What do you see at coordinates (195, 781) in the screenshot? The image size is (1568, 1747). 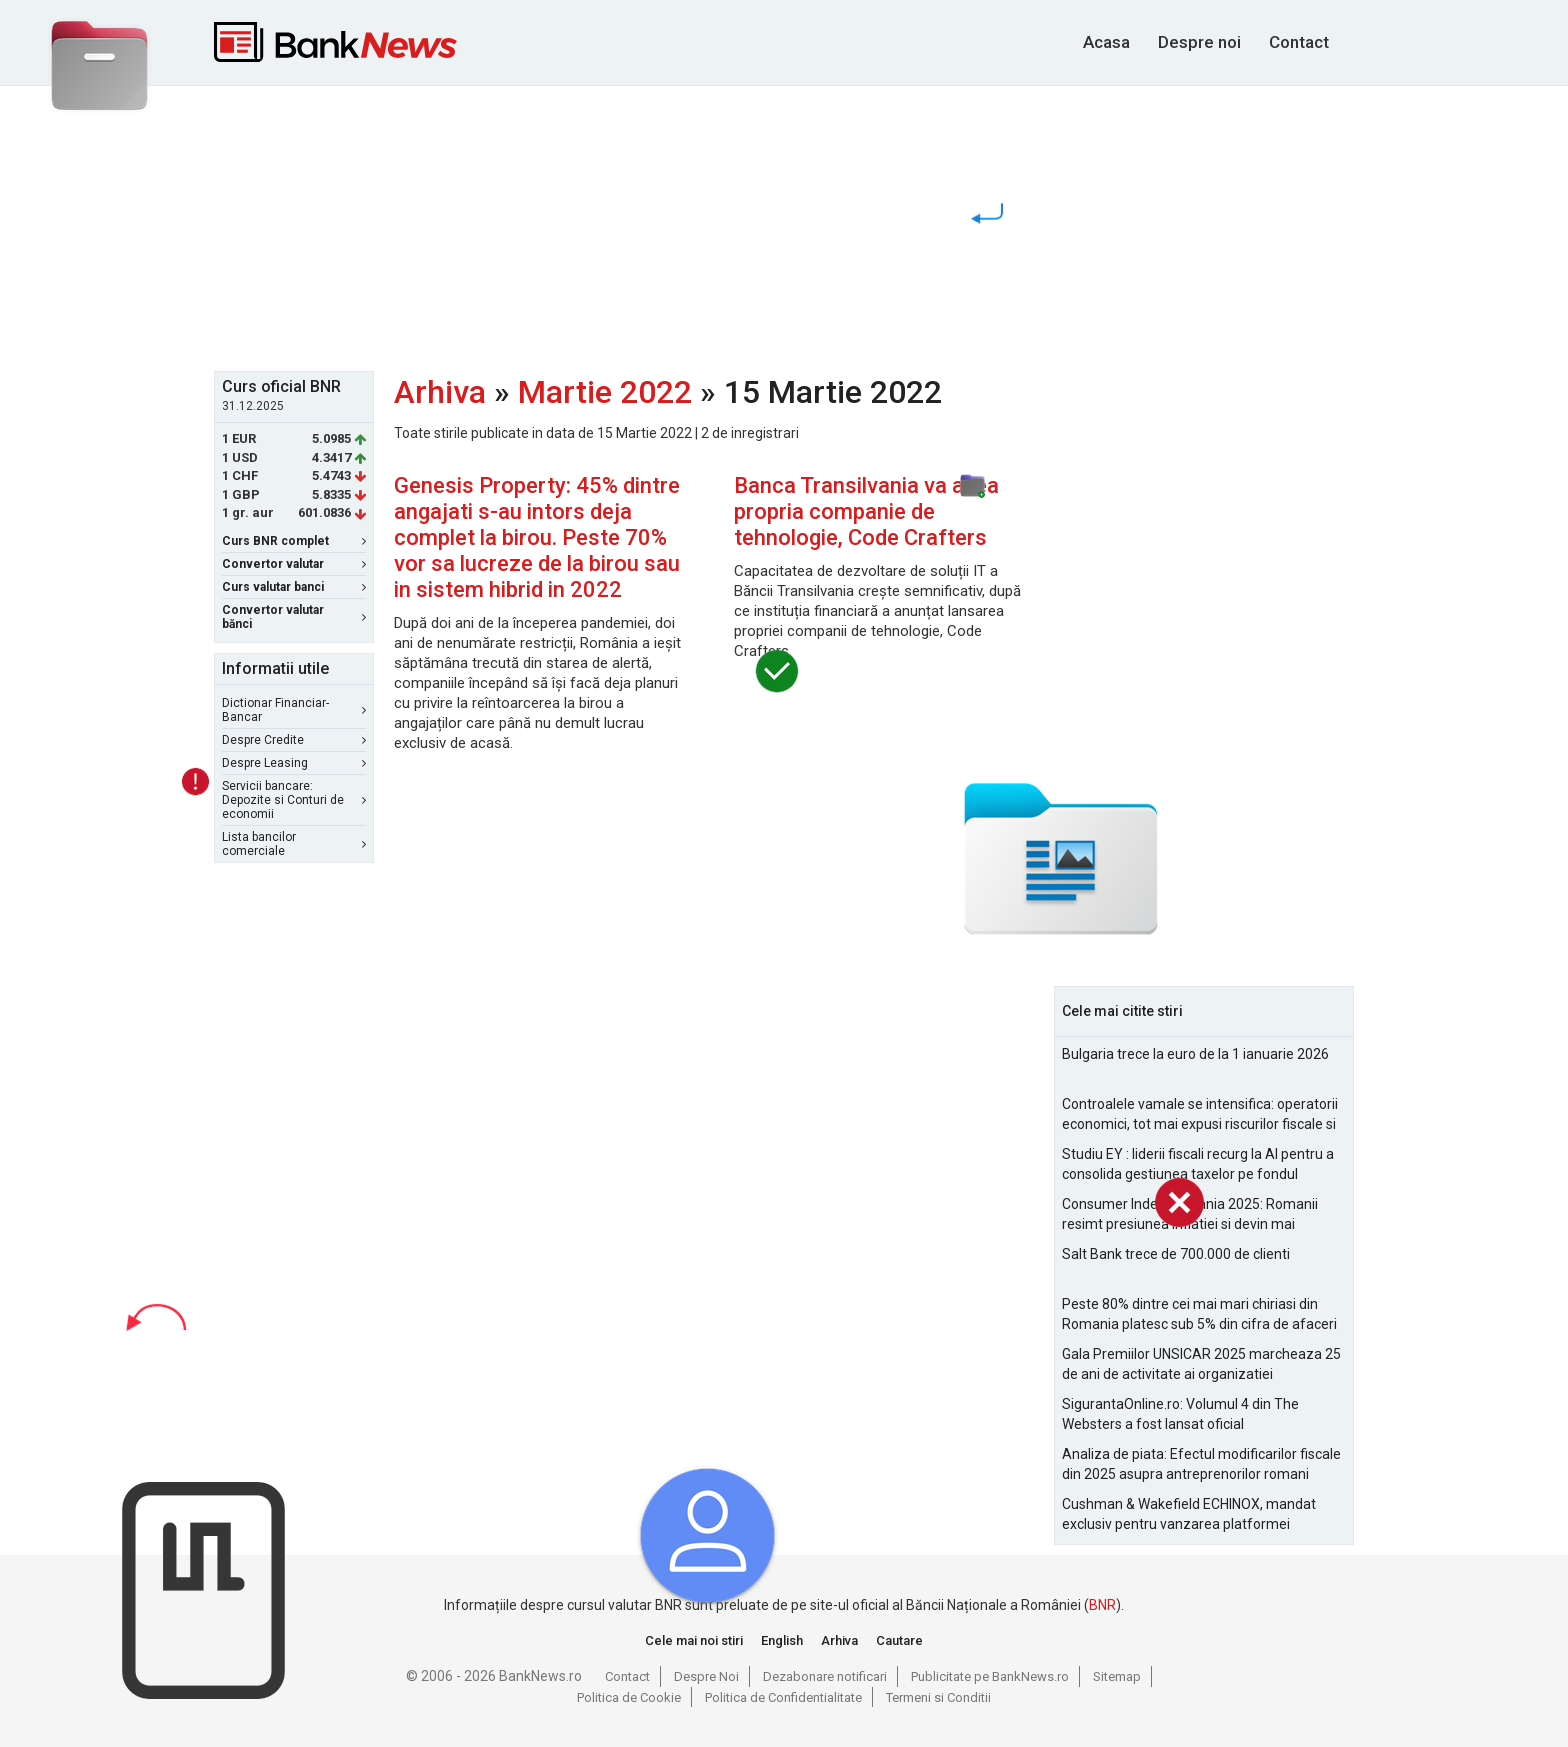 I see `indicates important or critical status` at bounding box center [195, 781].